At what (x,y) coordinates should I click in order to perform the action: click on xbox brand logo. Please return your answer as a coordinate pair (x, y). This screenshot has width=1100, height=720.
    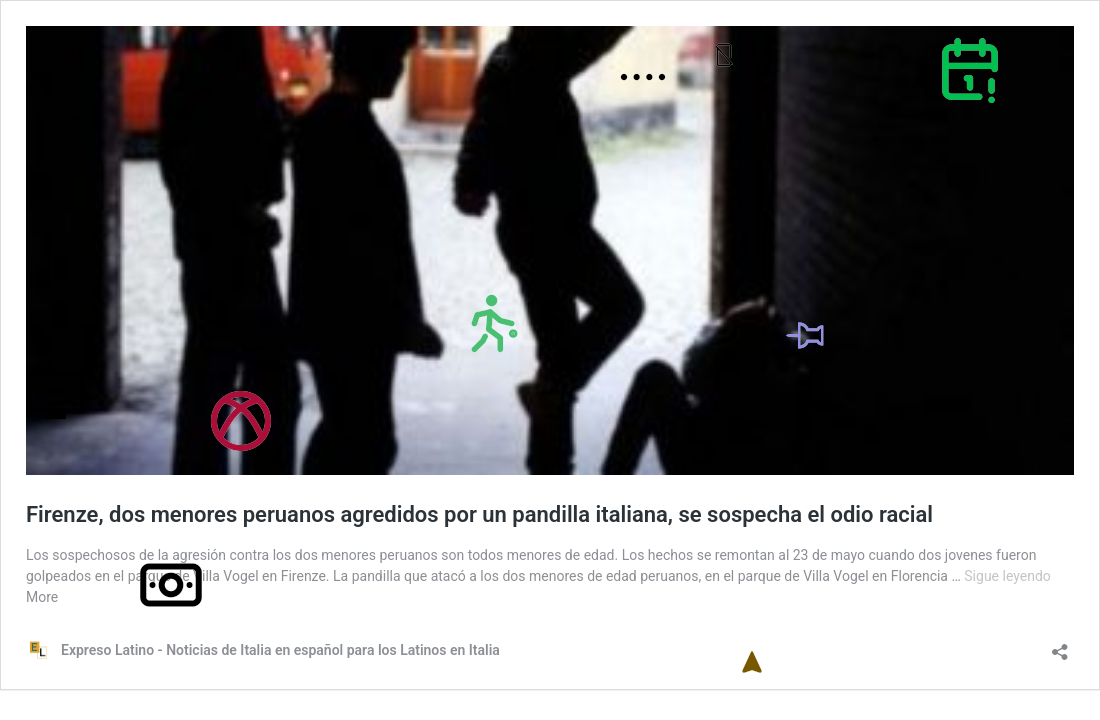
    Looking at the image, I should click on (241, 421).